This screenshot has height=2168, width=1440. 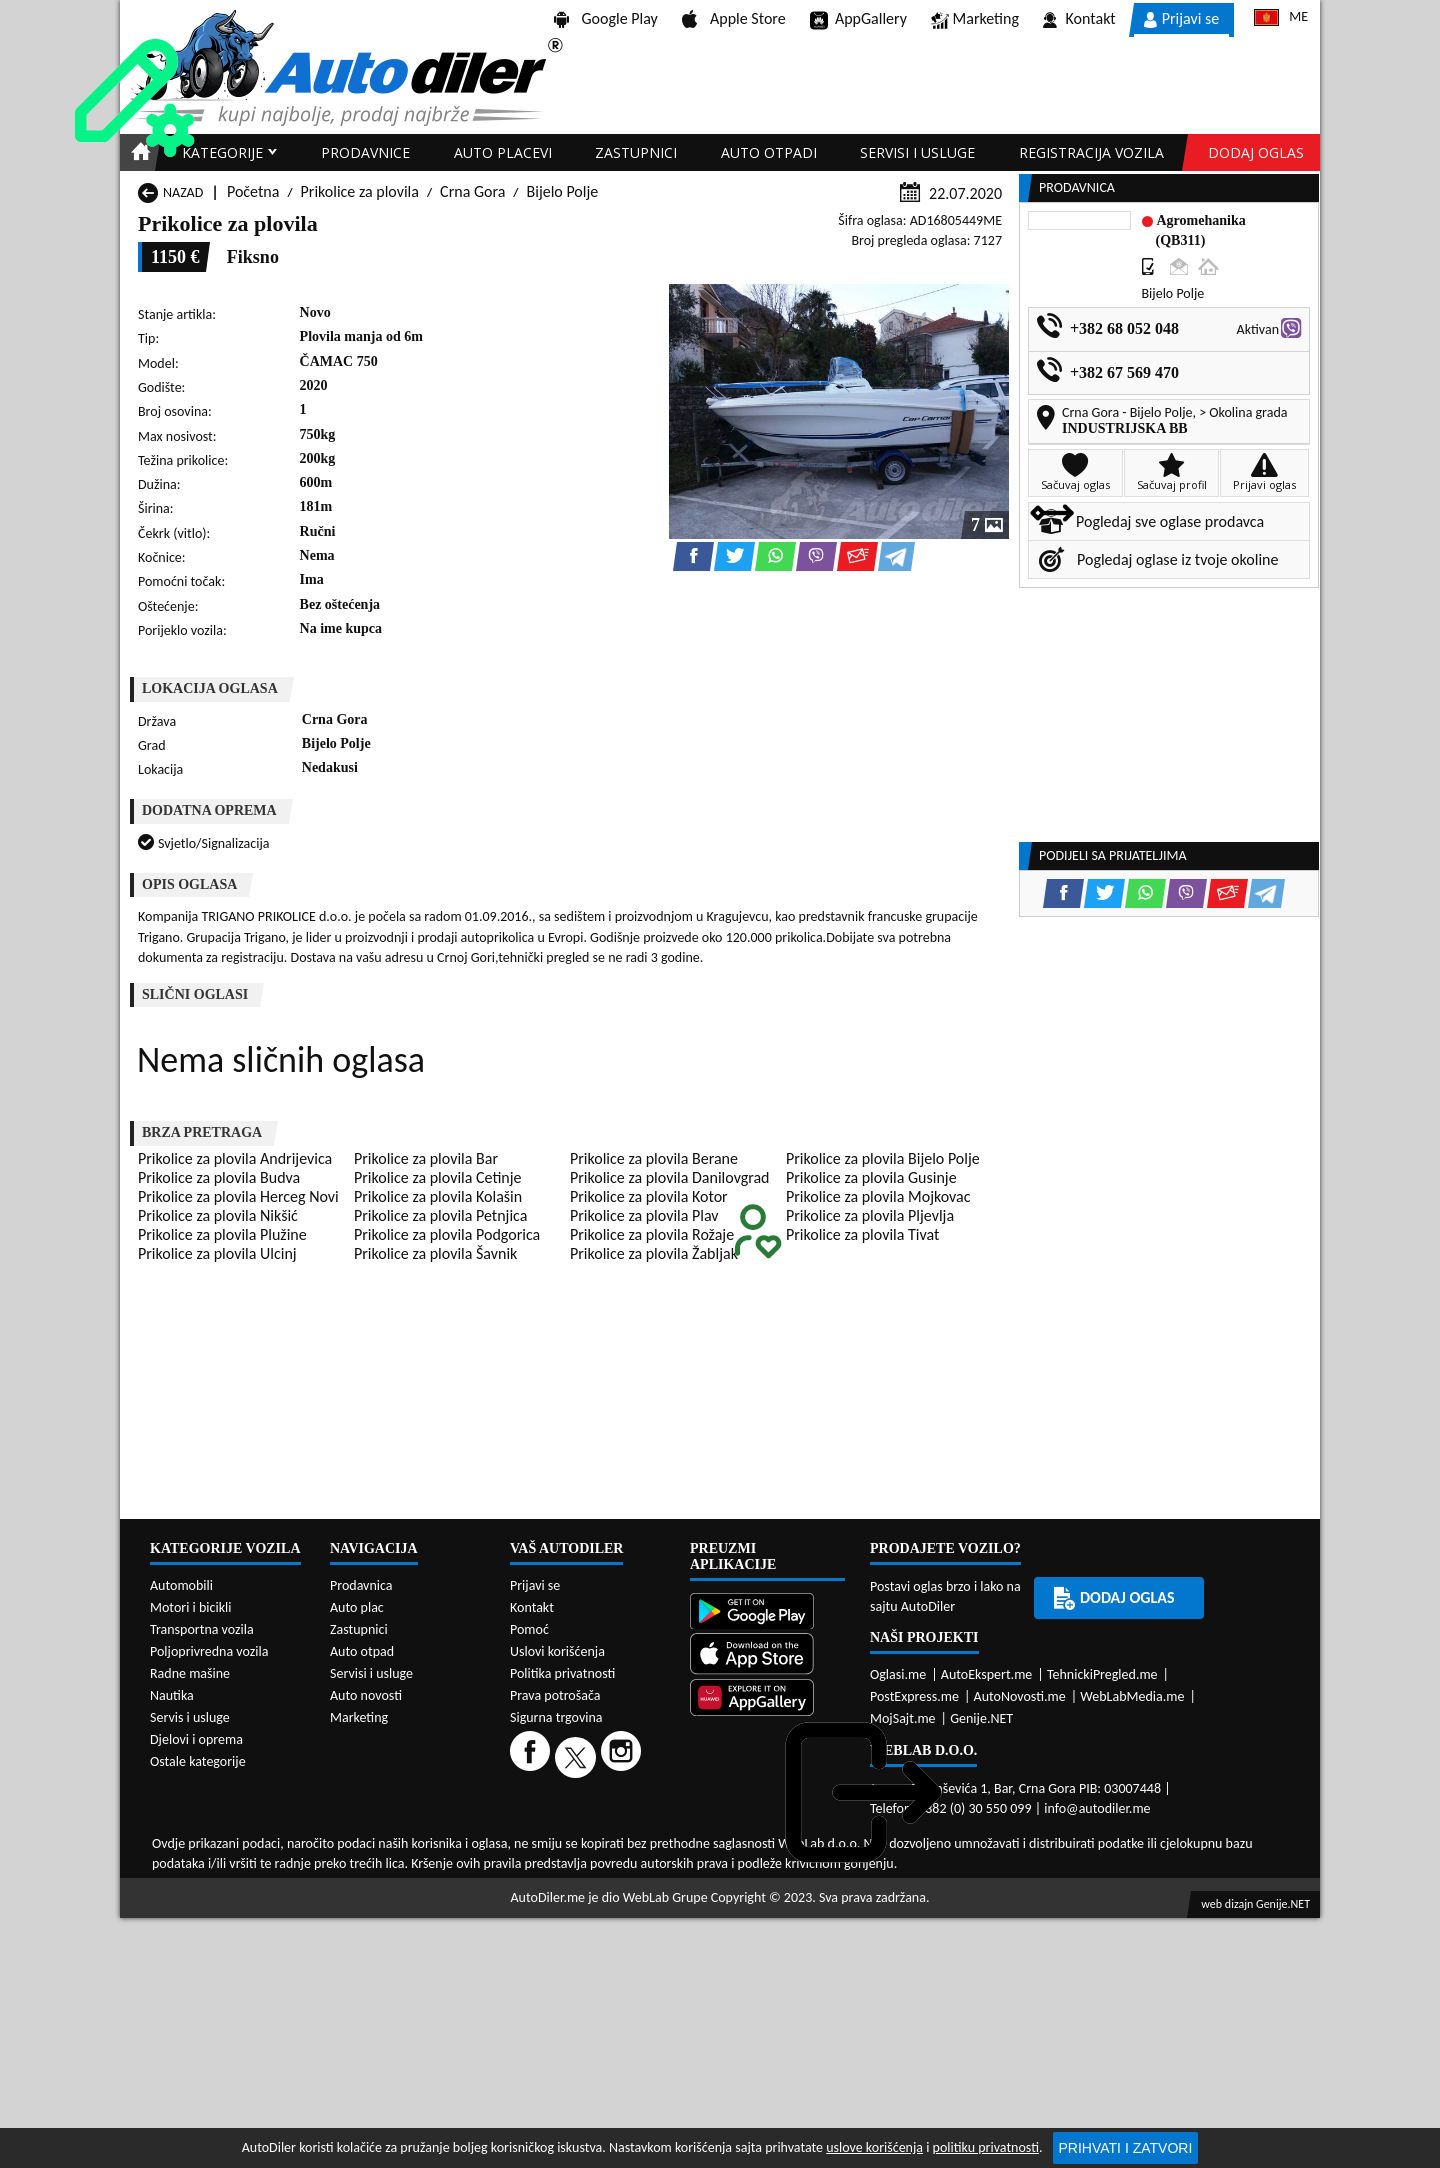 What do you see at coordinates (1052, 513) in the screenshot?
I see `navigate to the next step or section` at bounding box center [1052, 513].